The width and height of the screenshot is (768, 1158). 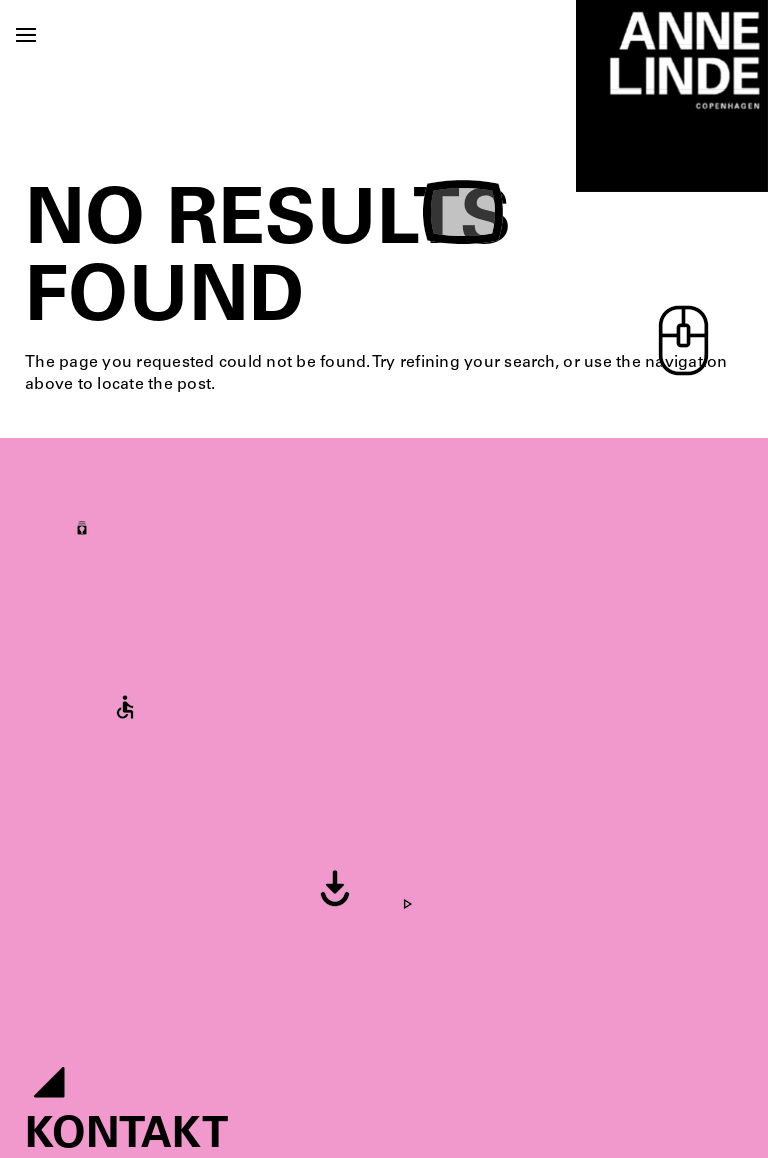 What do you see at coordinates (335, 887) in the screenshot?
I see `download content to device` at bounding box center [335, 887].